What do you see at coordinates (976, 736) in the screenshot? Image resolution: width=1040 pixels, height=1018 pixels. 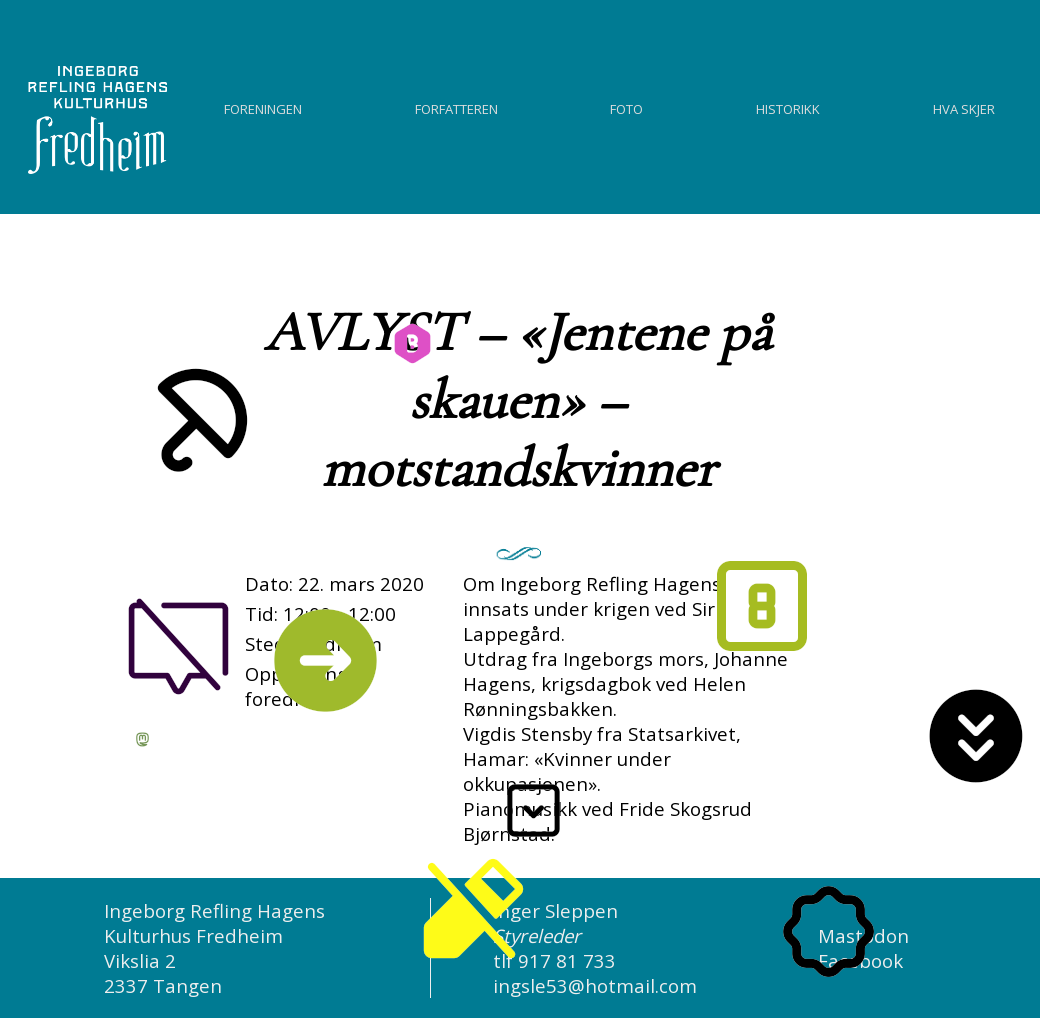 I see `expand all content below` at bounding box center [976, 736].